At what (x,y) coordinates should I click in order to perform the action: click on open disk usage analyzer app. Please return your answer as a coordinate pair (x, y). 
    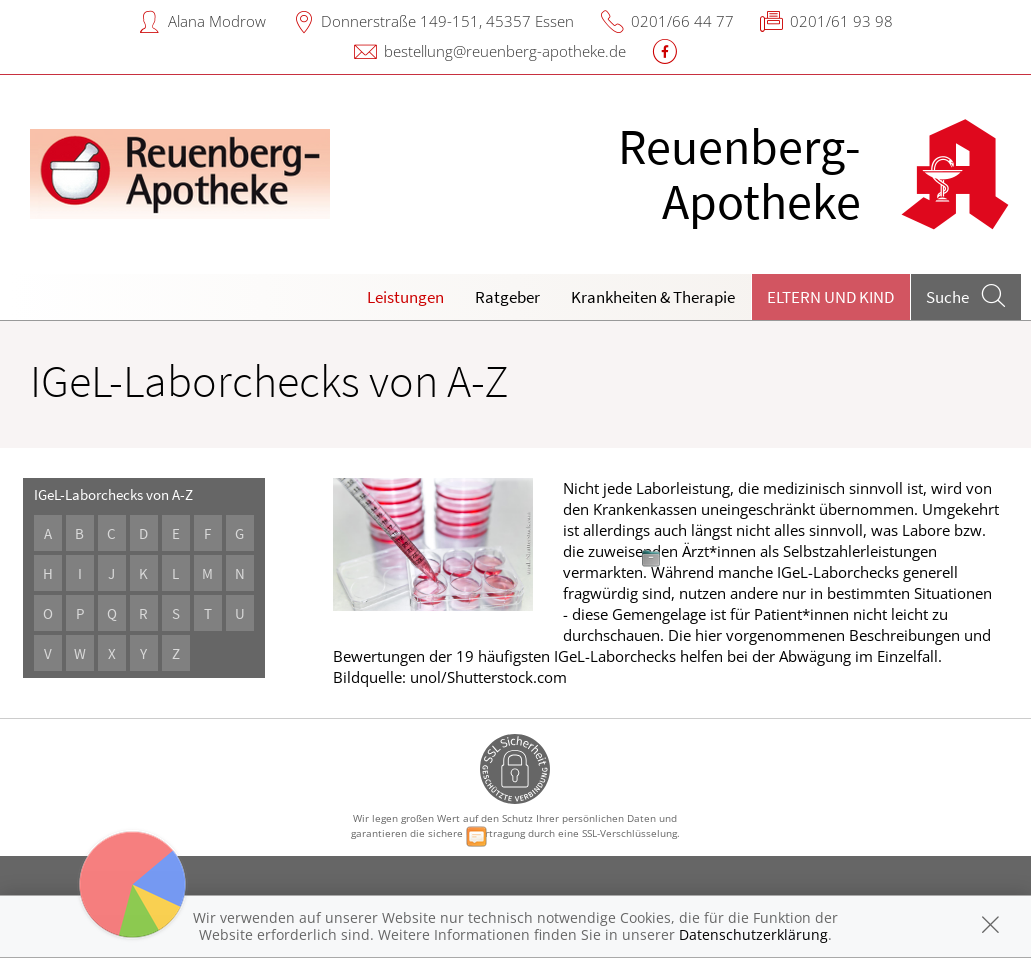
    Looking at the image, I should click on (132, 884).